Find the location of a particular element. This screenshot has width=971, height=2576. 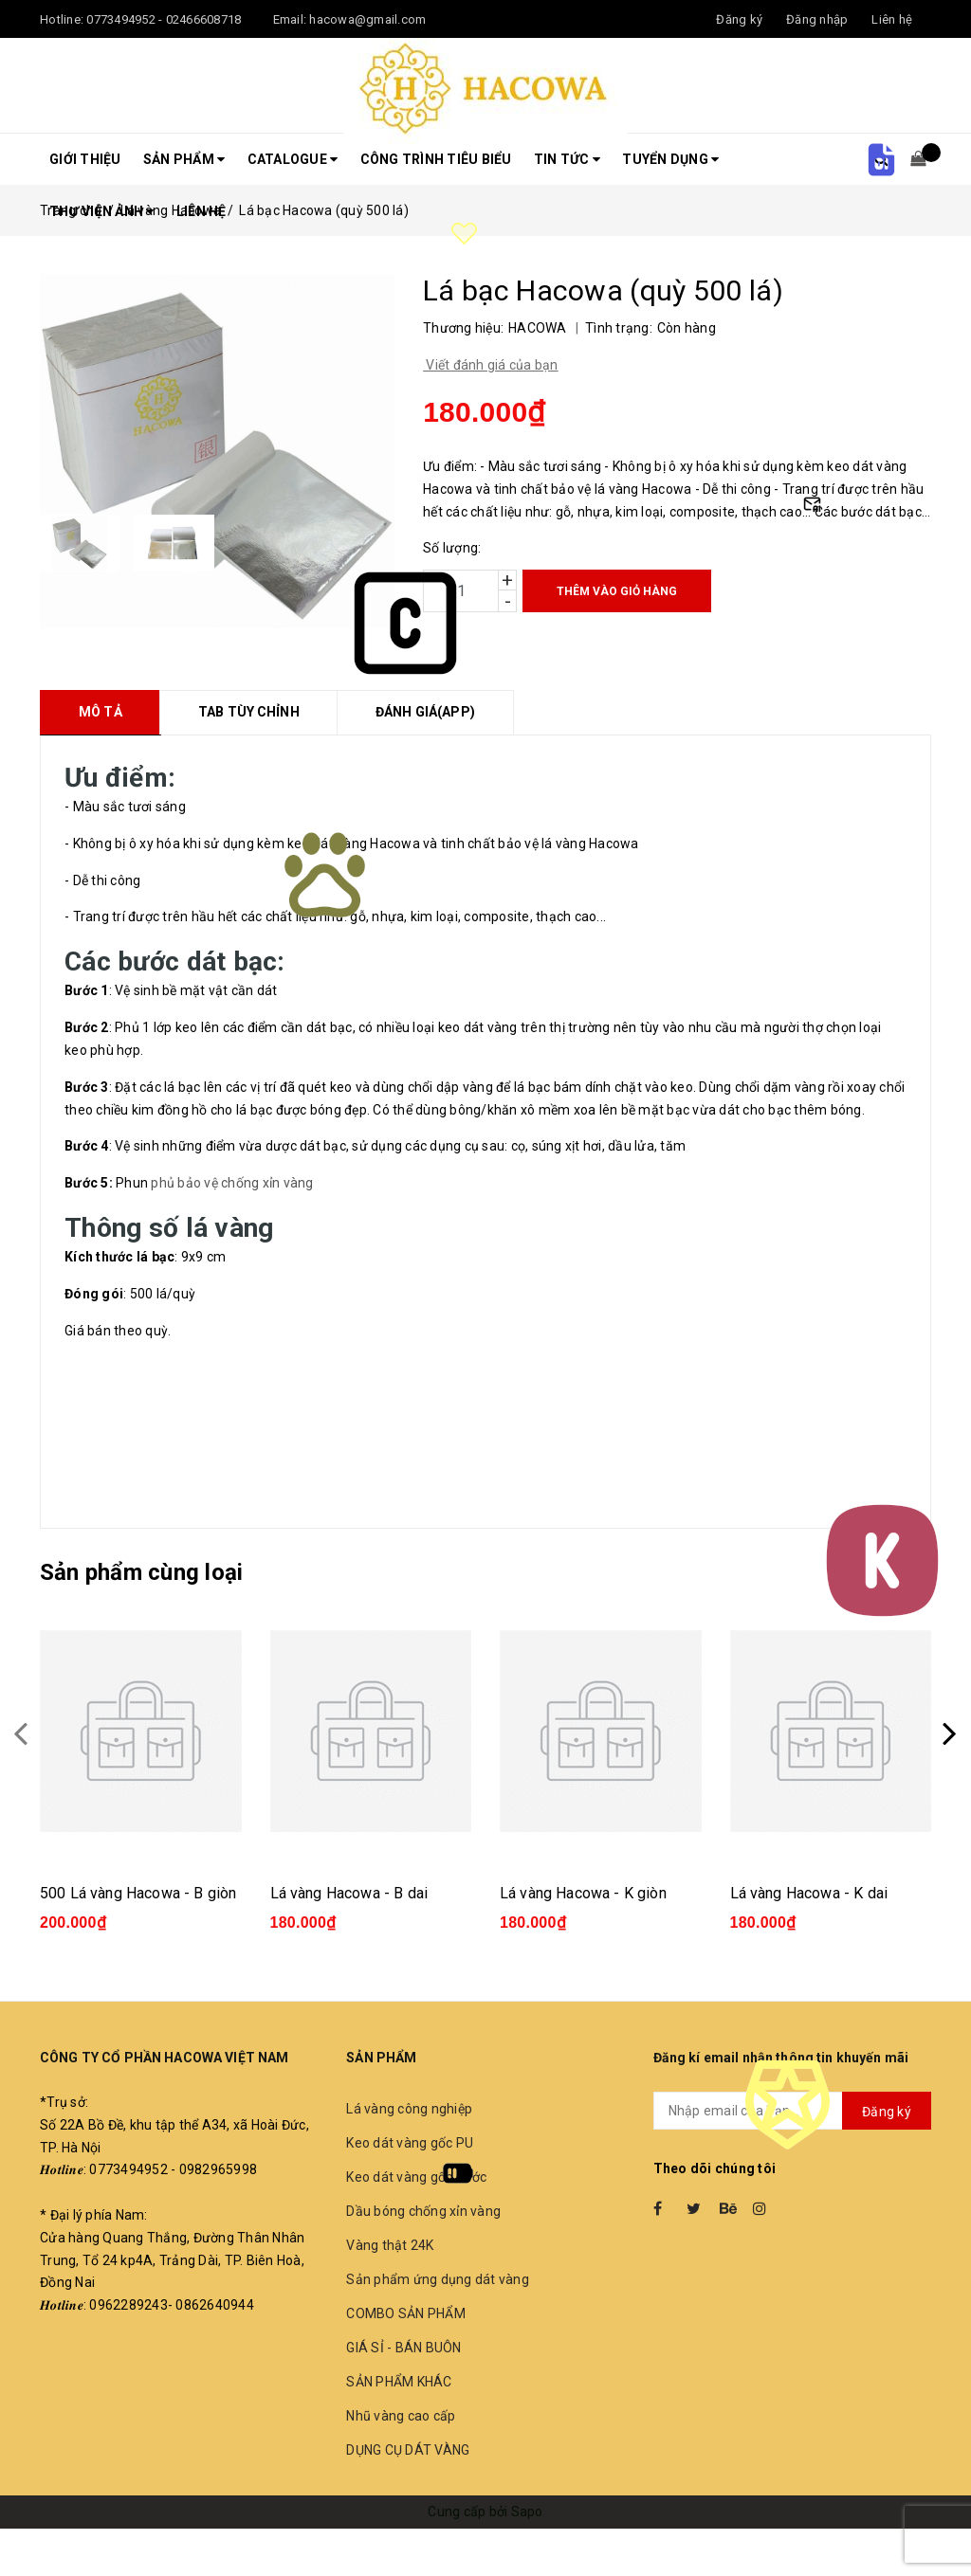

access AI-powered email features is located at coordinates (812, 503).